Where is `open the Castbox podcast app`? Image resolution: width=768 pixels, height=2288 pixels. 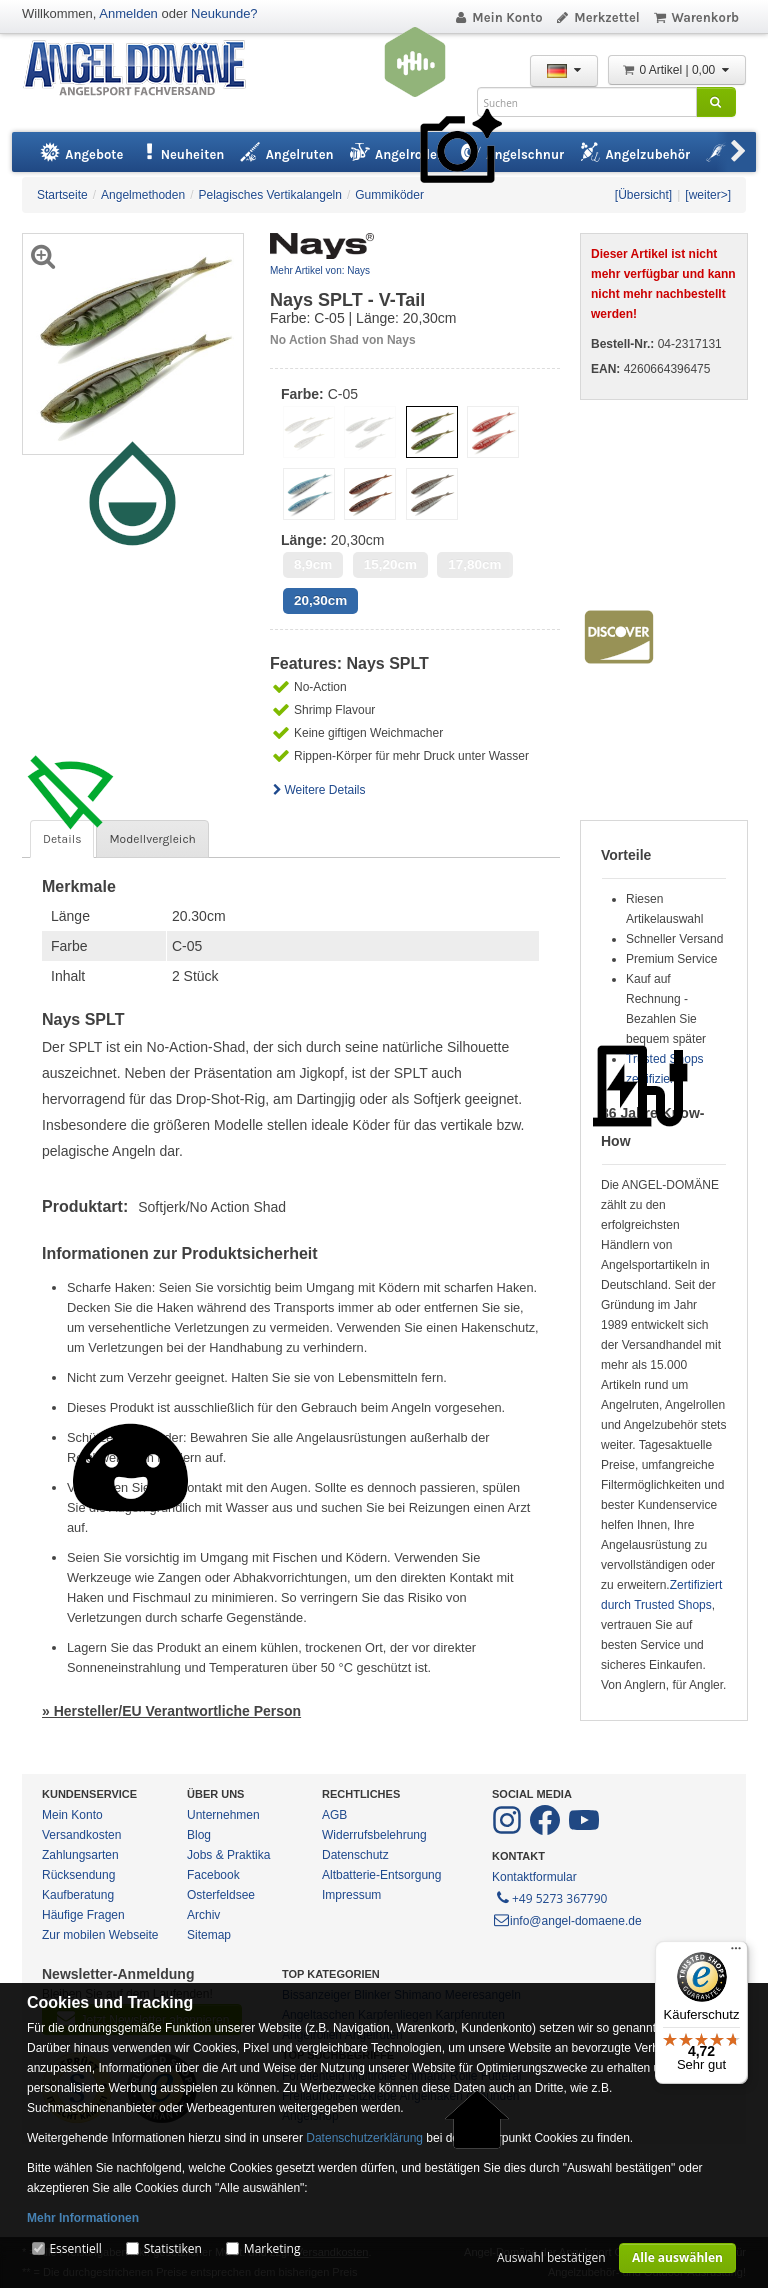
open the Castbox podcast app is located at coordinates (415, 62).